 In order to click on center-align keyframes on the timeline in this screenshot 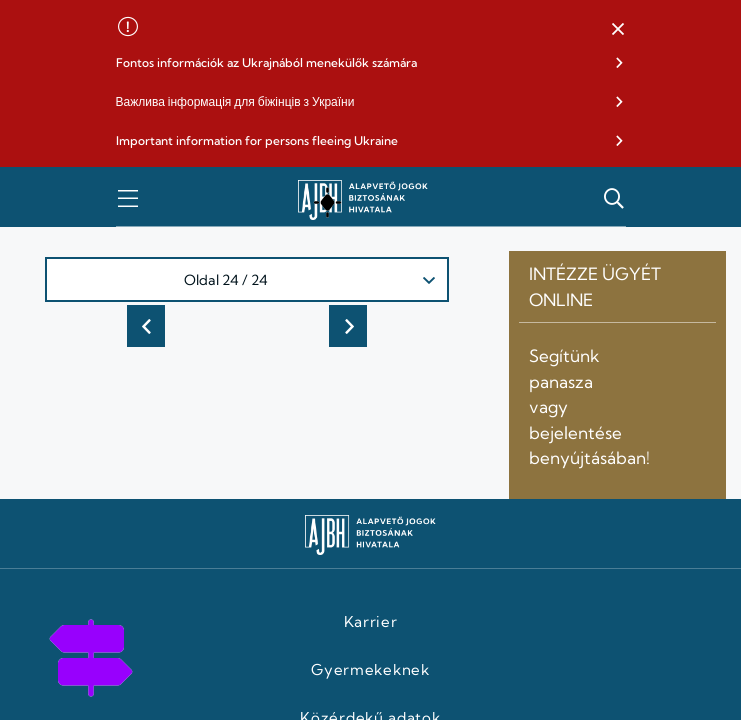, I will do `click(327, 202)`.